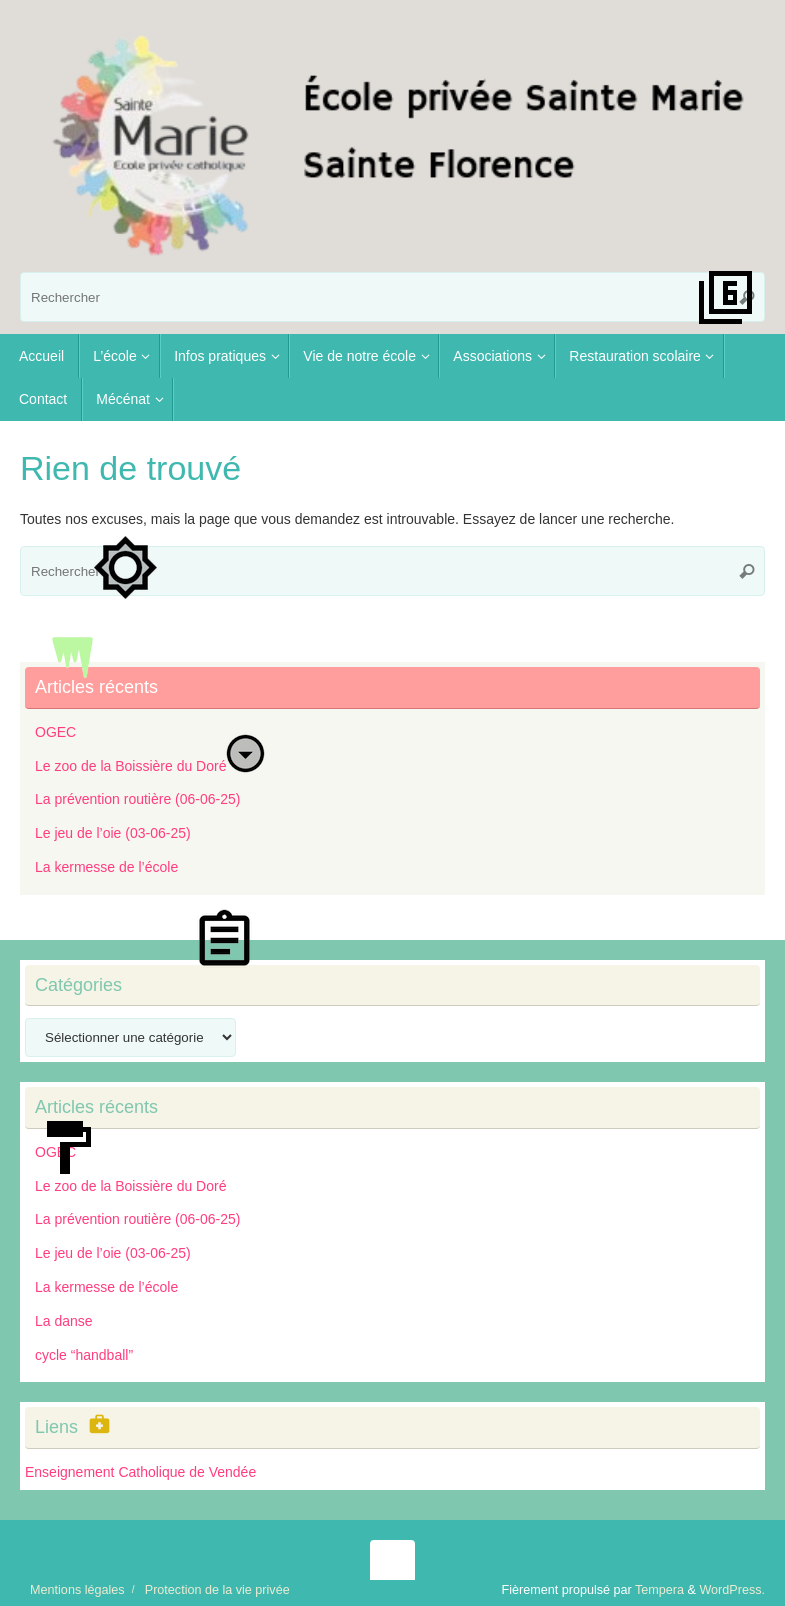 This screenshot has height=1606, width=785. I want to click on decrease screen brightness, so click(125, 567).